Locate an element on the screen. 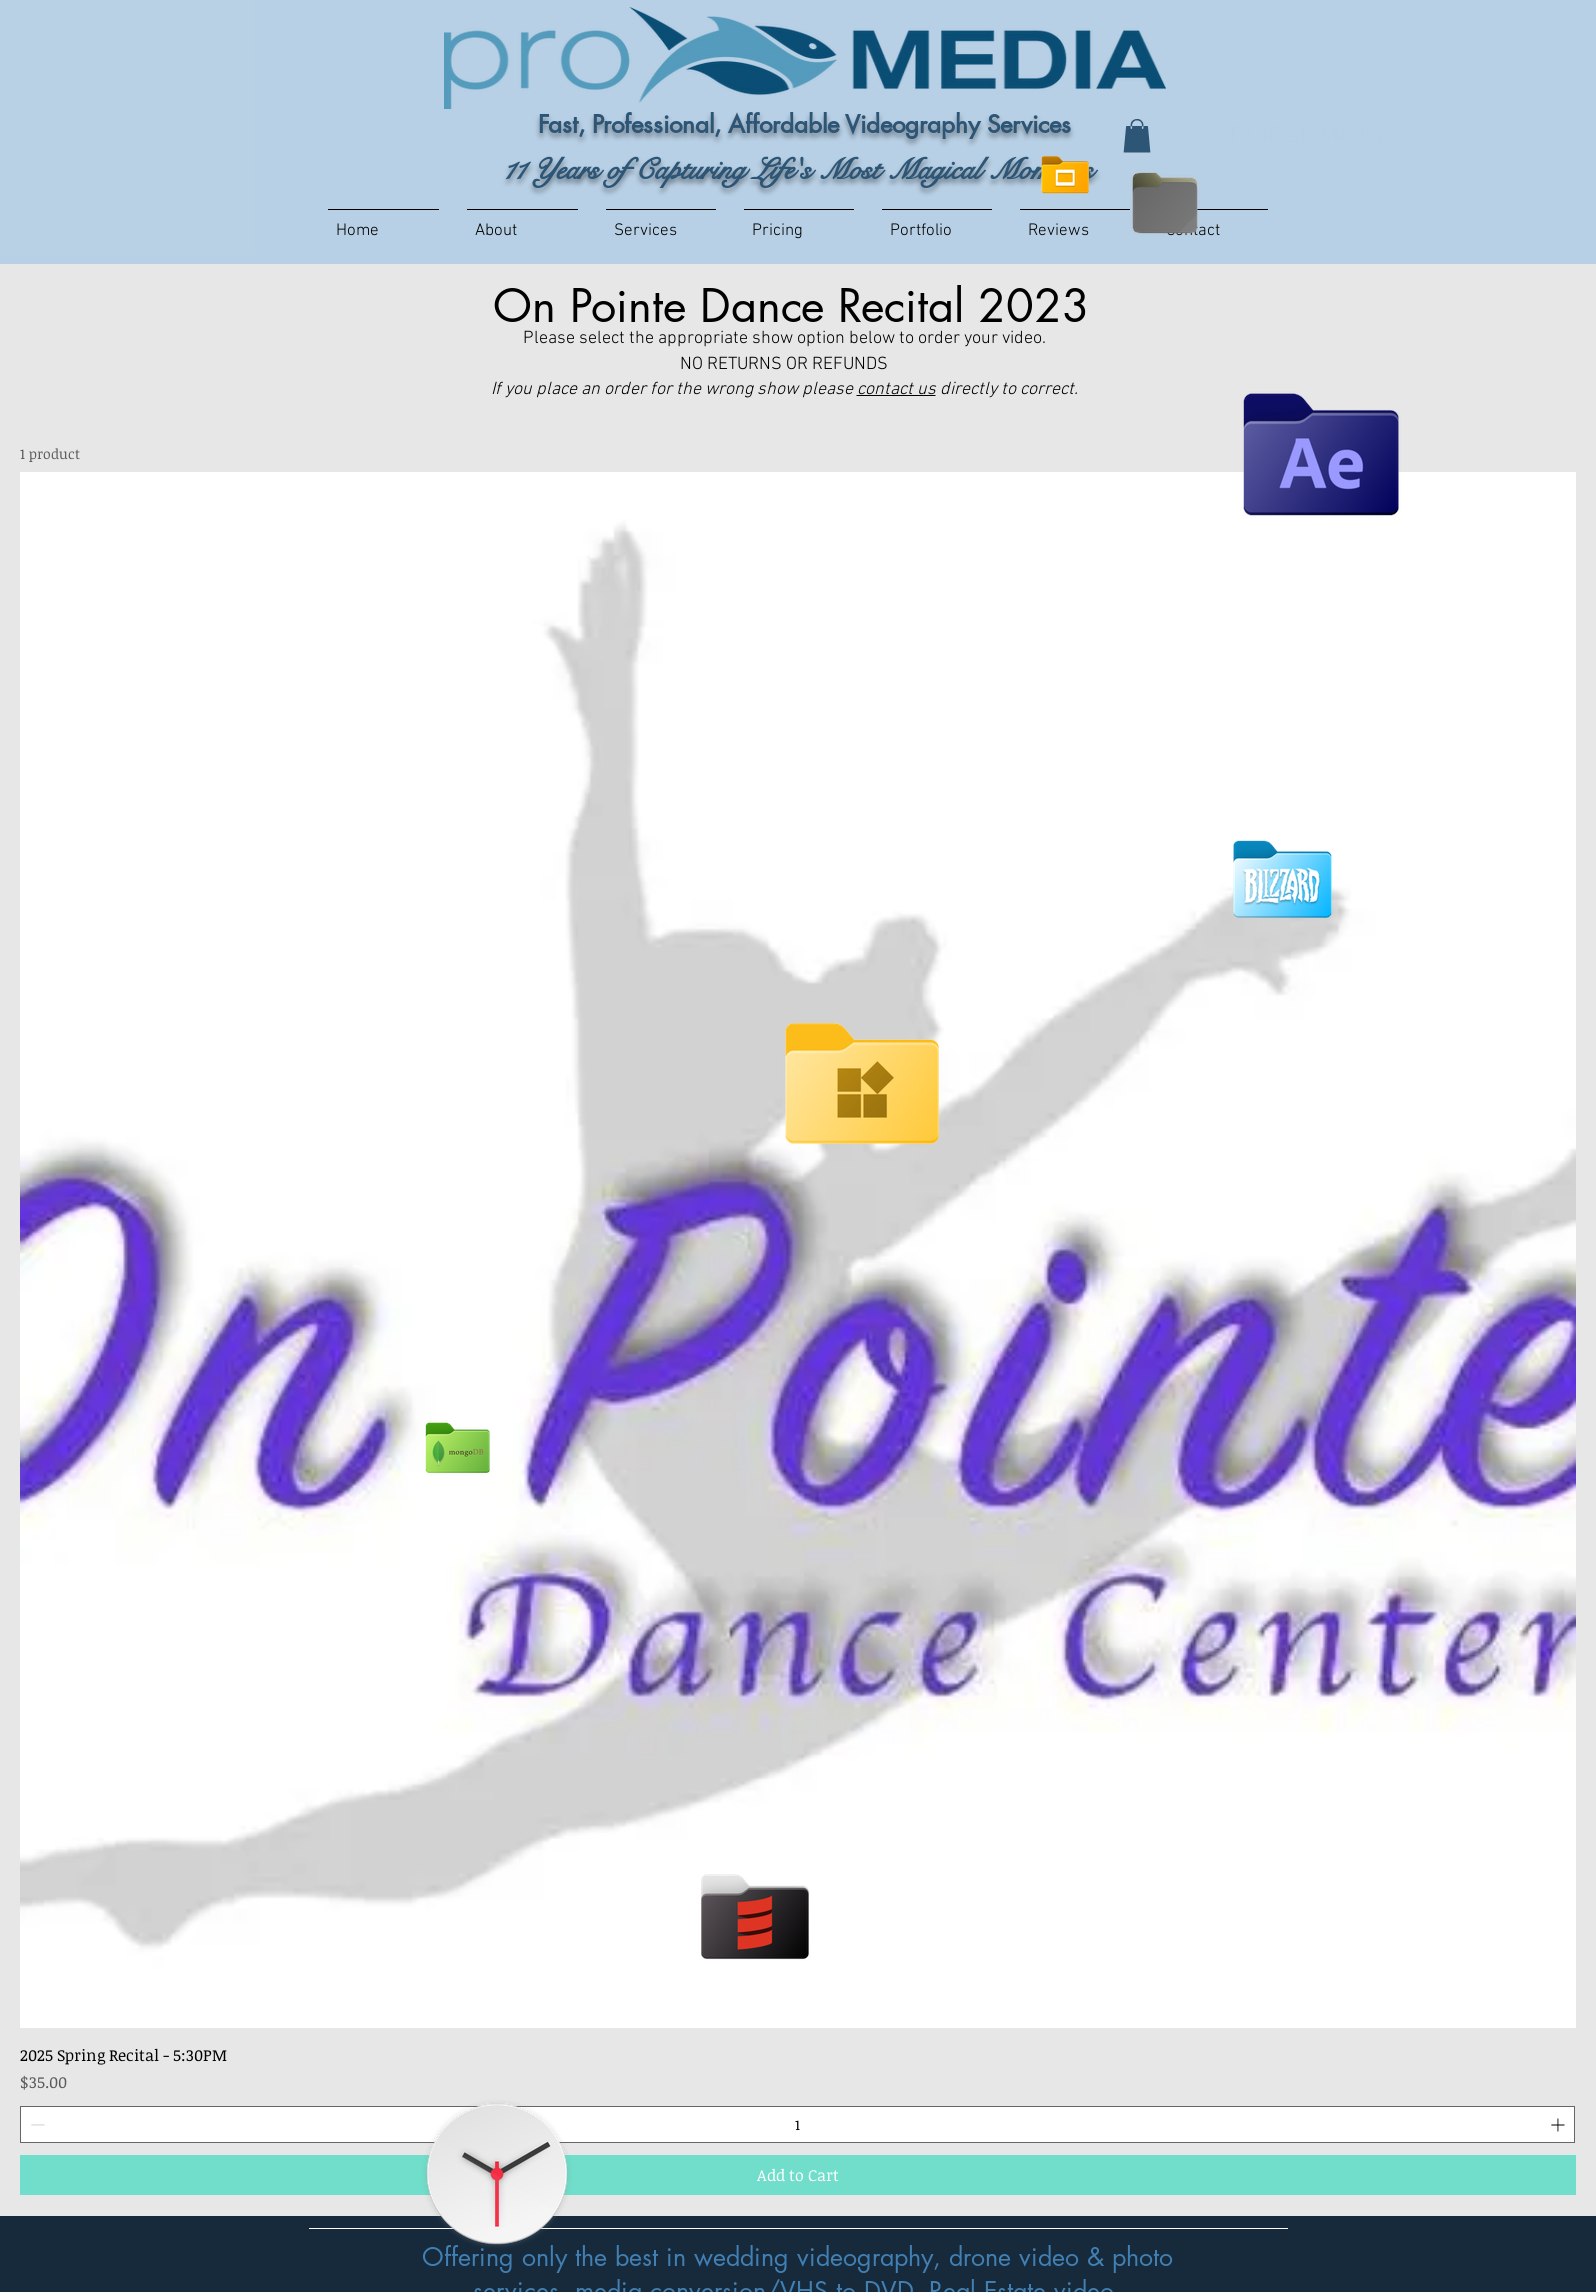 The height and width of the screenshot is (2292, 1596). open recently accessed documents is located at coordinates (497, 2174).